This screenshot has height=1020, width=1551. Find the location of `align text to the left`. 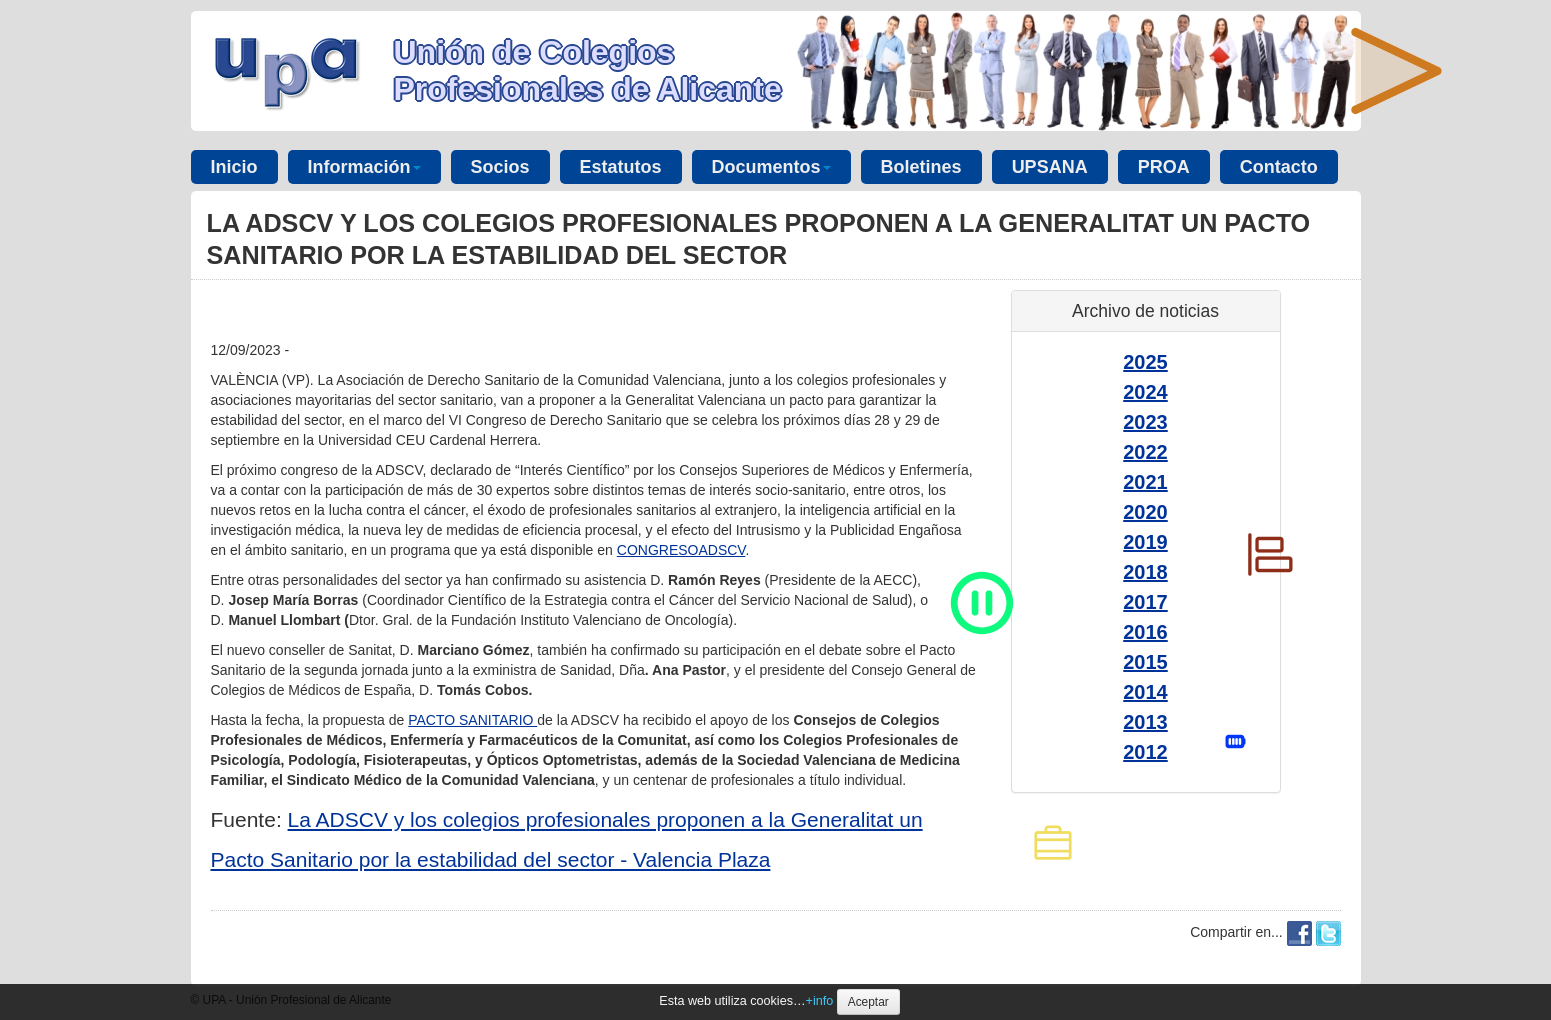

align text to the left is located at coordinates (1269, 554).